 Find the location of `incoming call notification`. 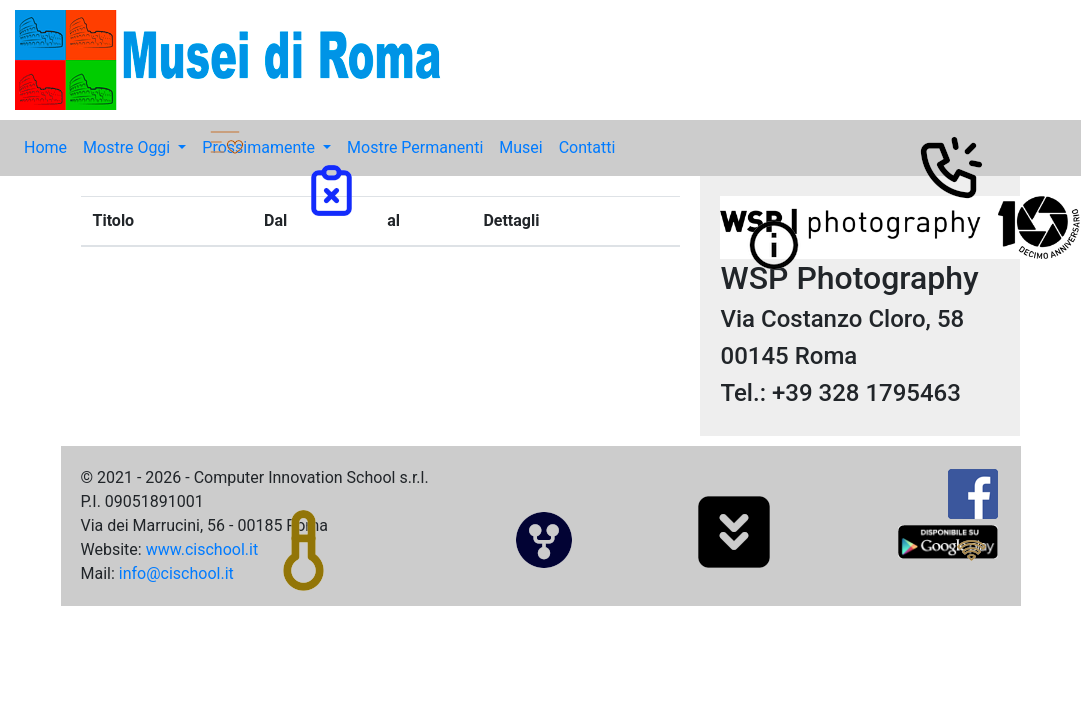

incoming call notification is located at coordinates (950, 169).